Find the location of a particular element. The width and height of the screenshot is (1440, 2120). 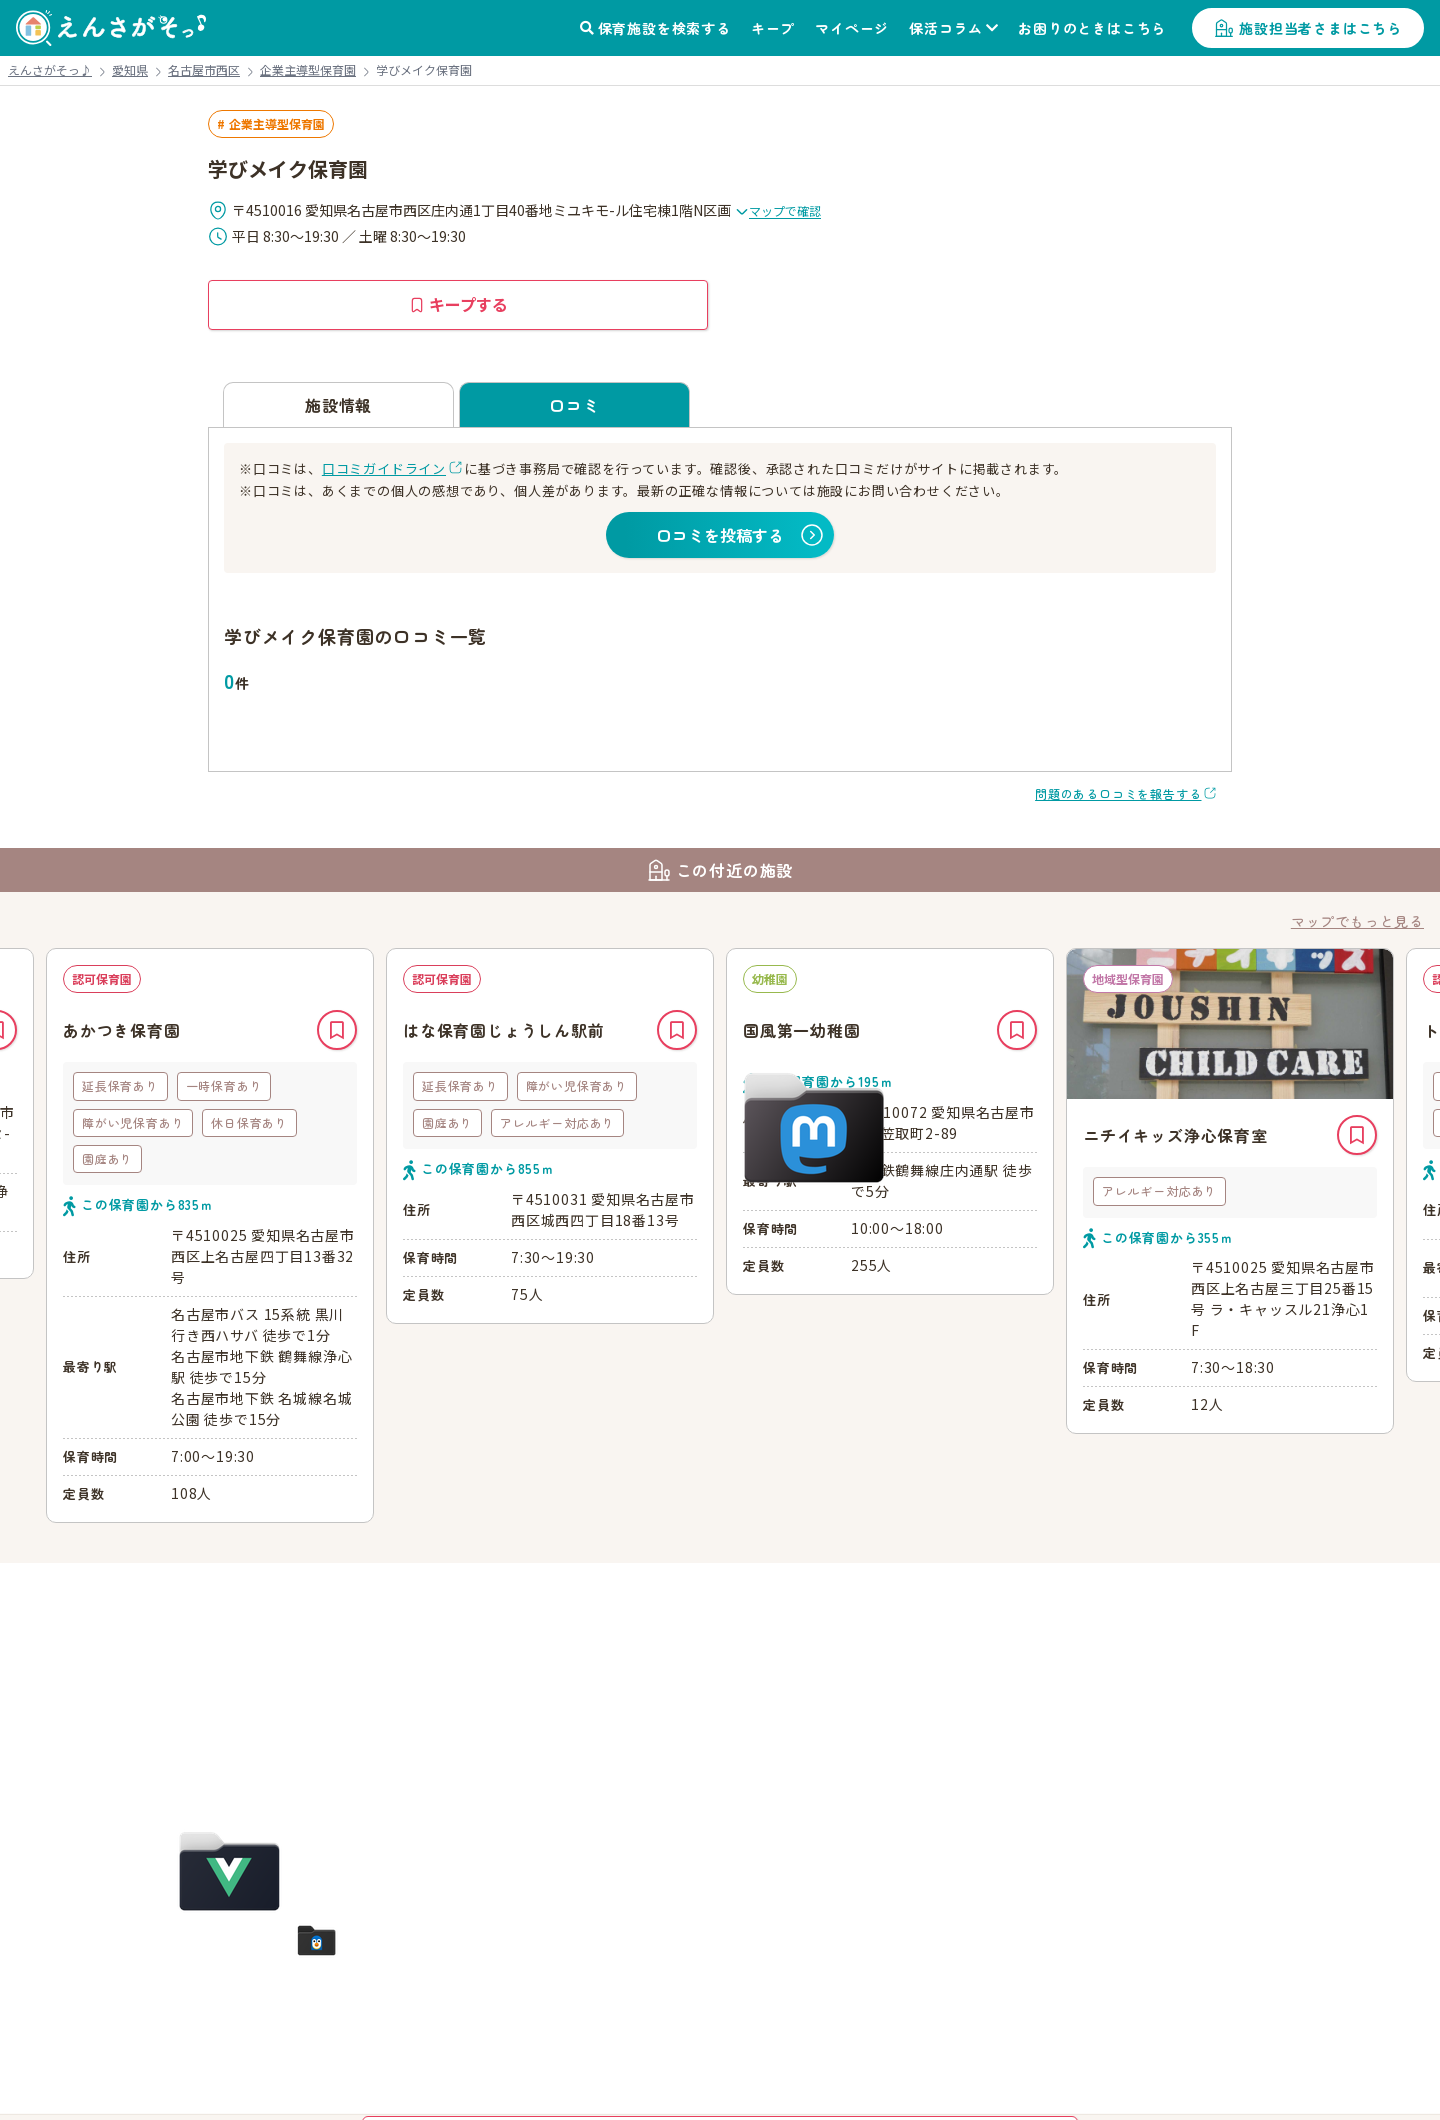

open folder containing vue.js project files is located at coordinates (229, 1874).